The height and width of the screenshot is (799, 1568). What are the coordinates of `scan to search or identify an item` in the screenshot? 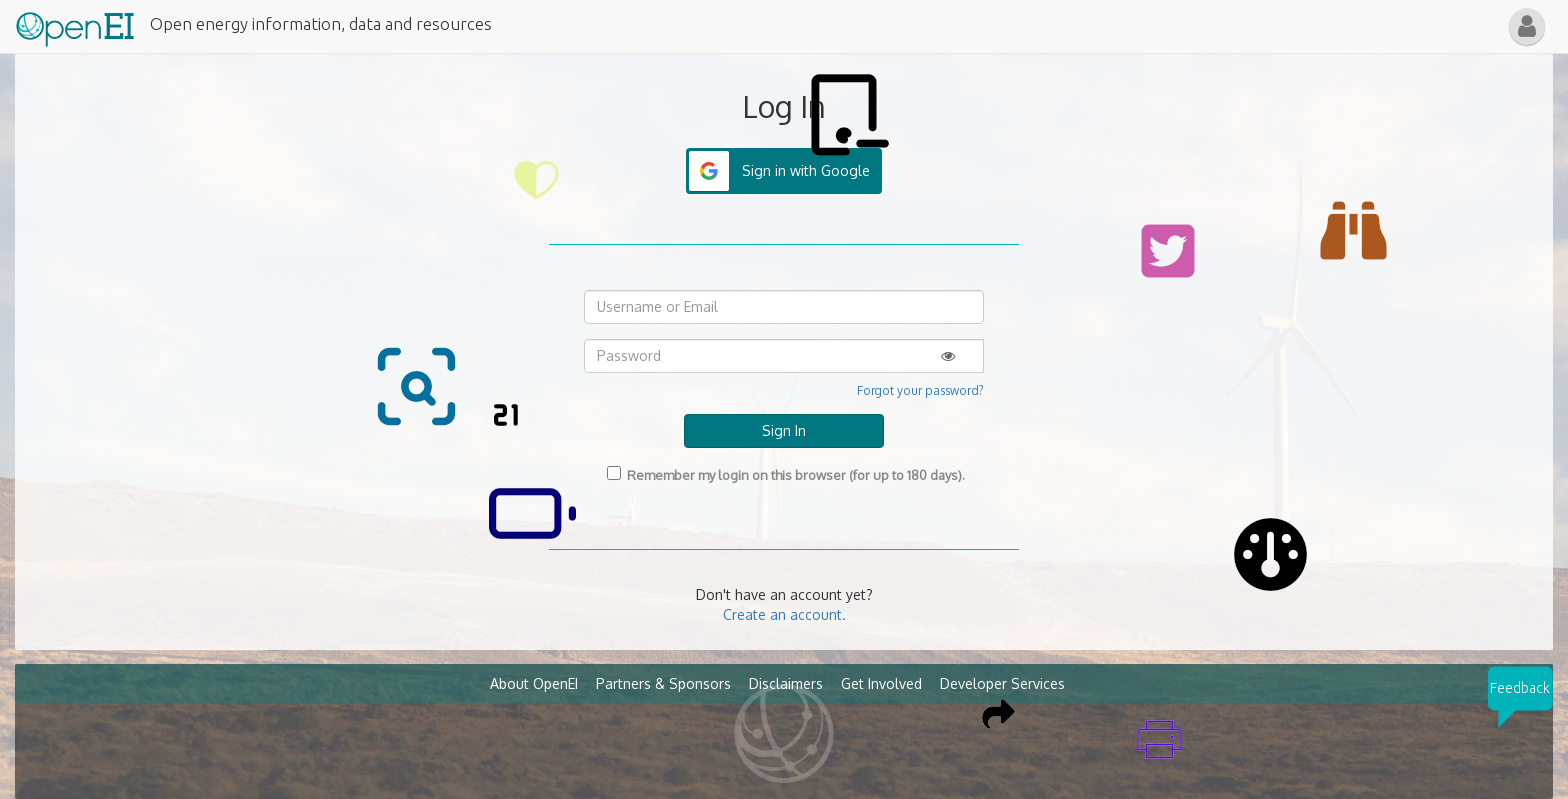 It's located at (416, 386).